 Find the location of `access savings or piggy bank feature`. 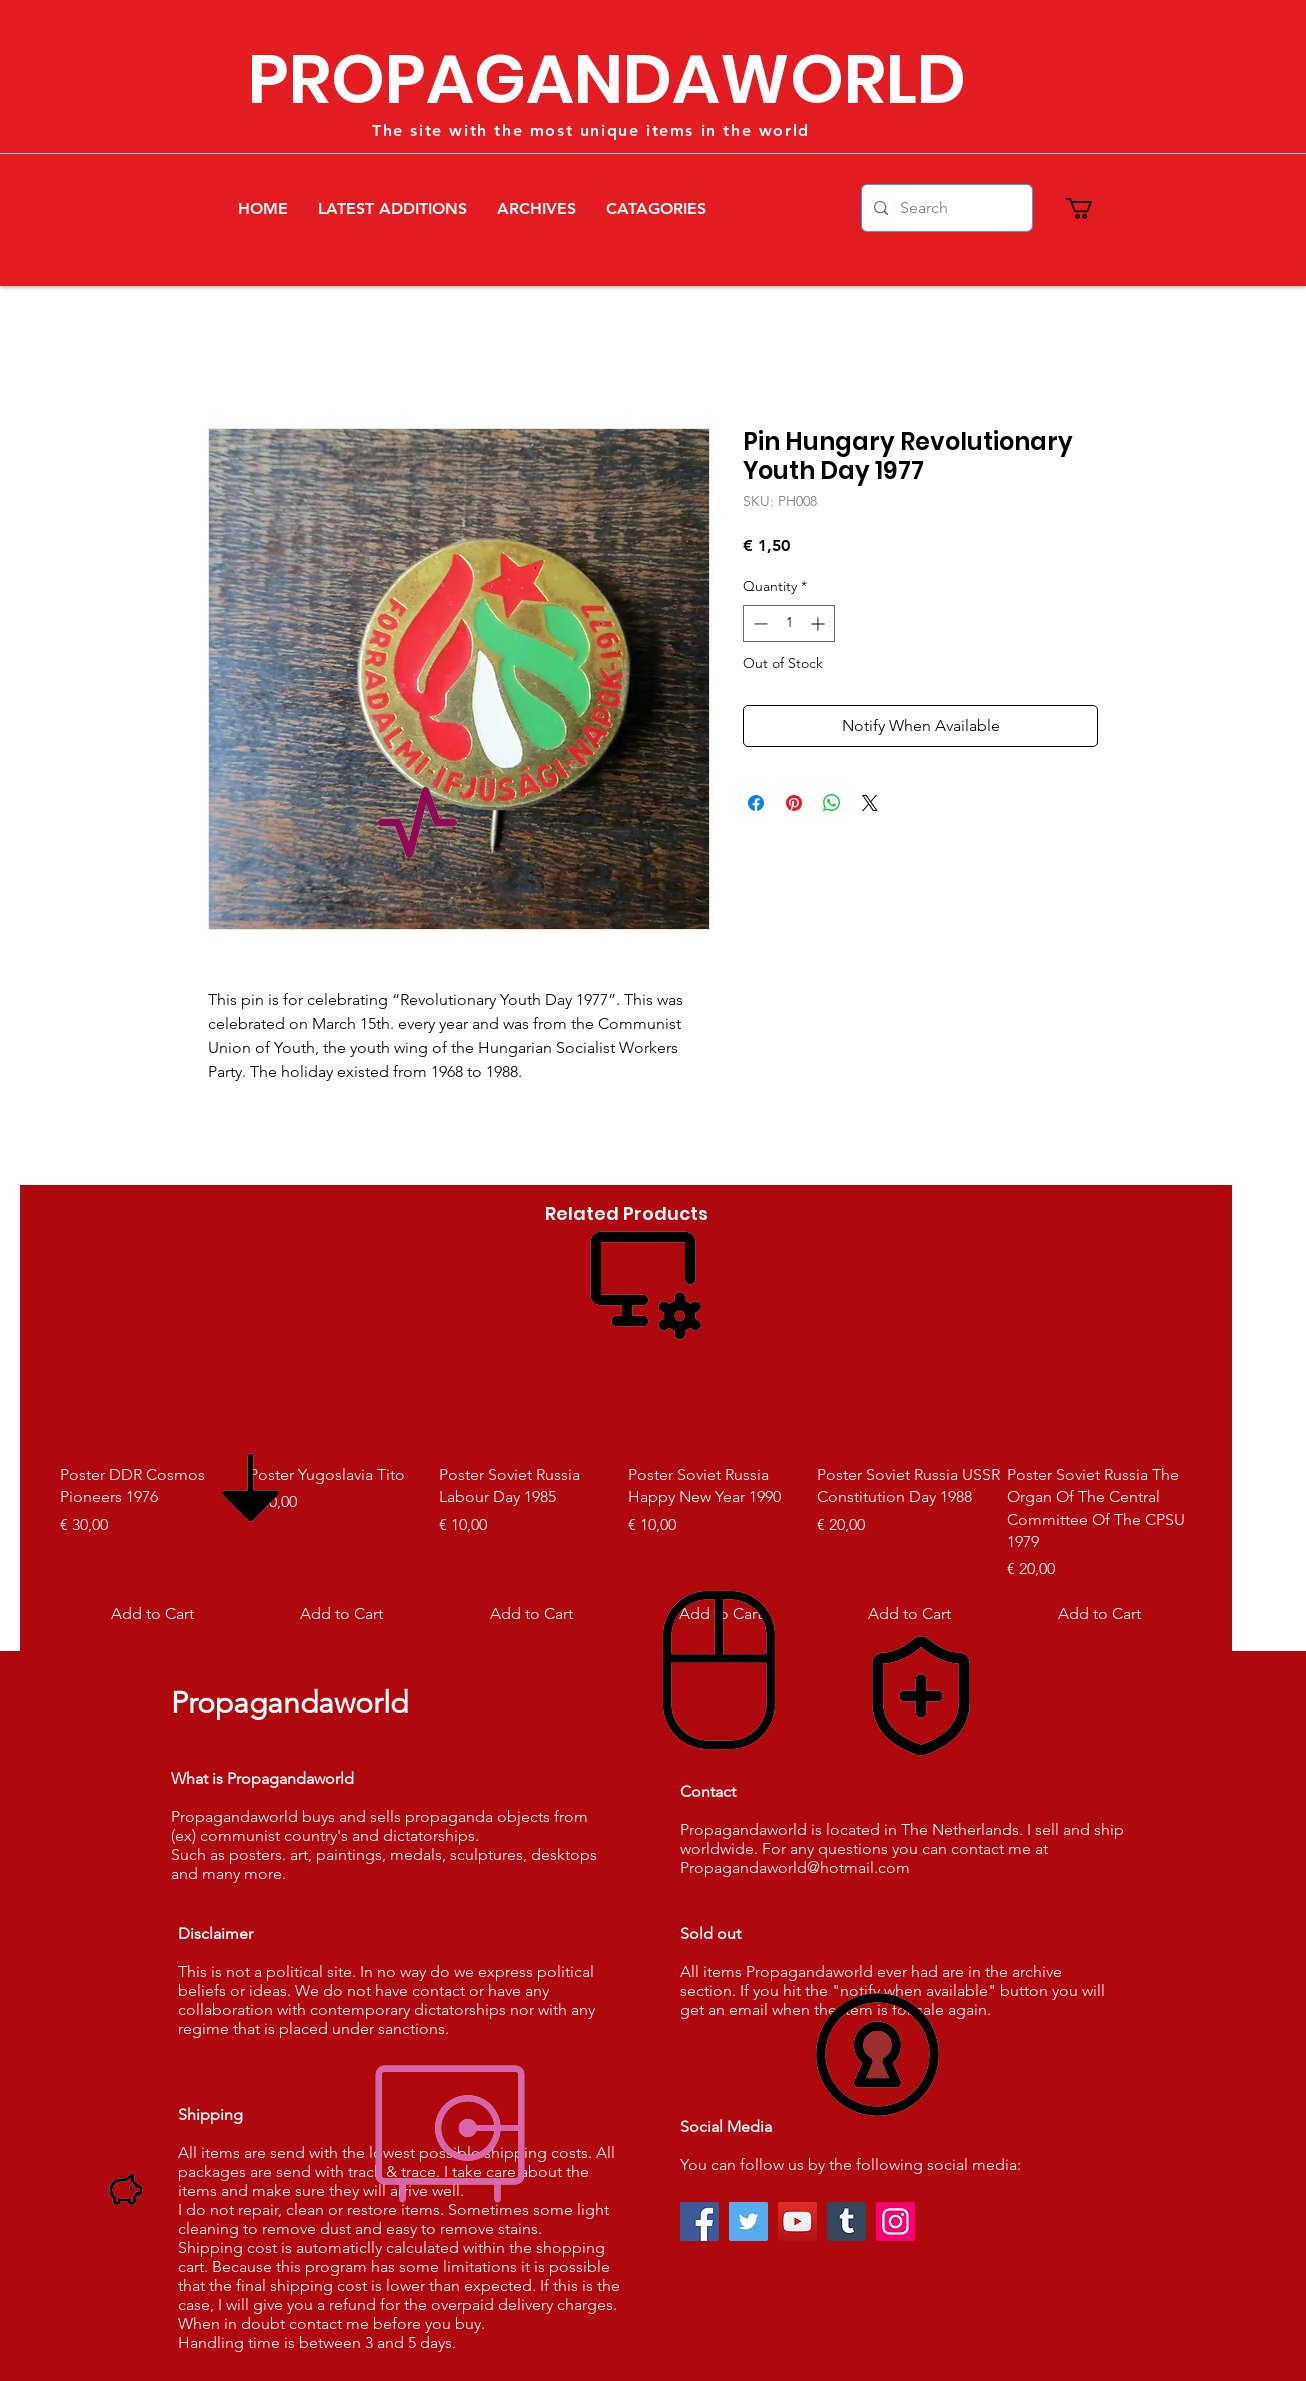

access savings or piggy bank feature is located at coordinates (126, 2190).